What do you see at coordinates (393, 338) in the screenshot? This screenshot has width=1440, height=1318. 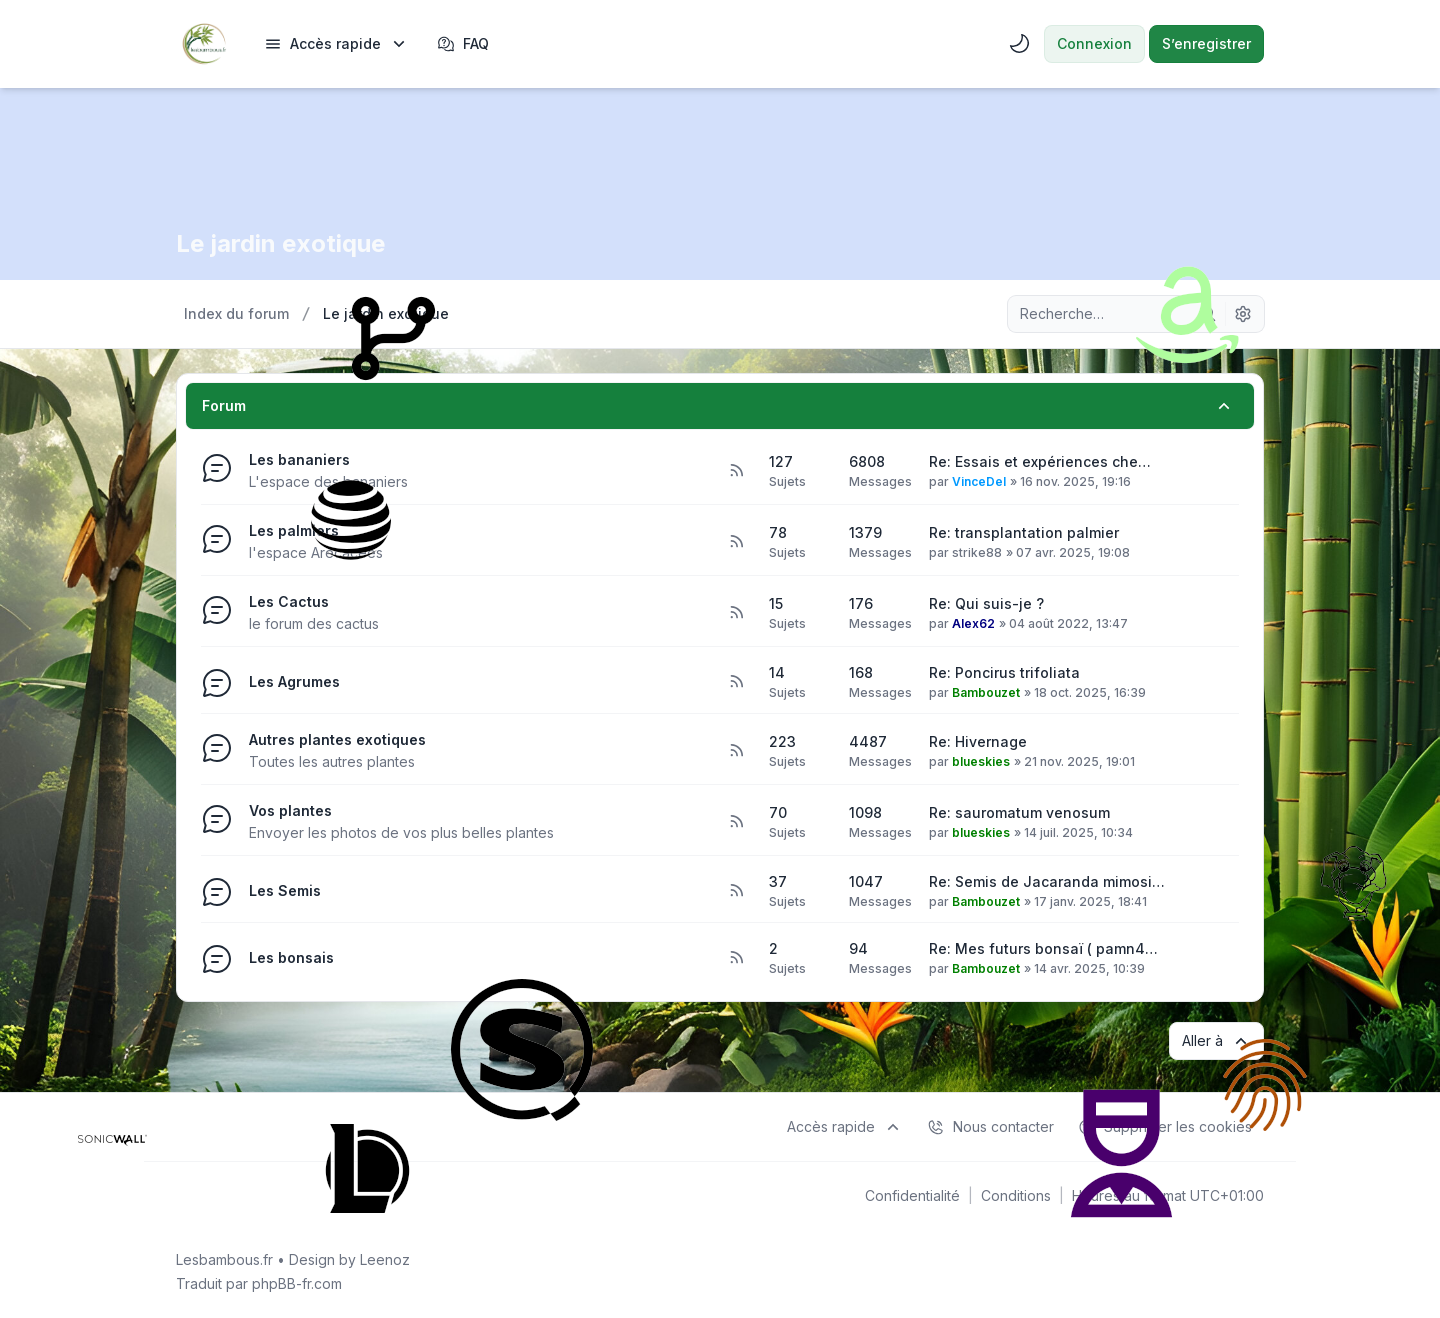 I see `view repository branches` at bounding box center [393, 338].